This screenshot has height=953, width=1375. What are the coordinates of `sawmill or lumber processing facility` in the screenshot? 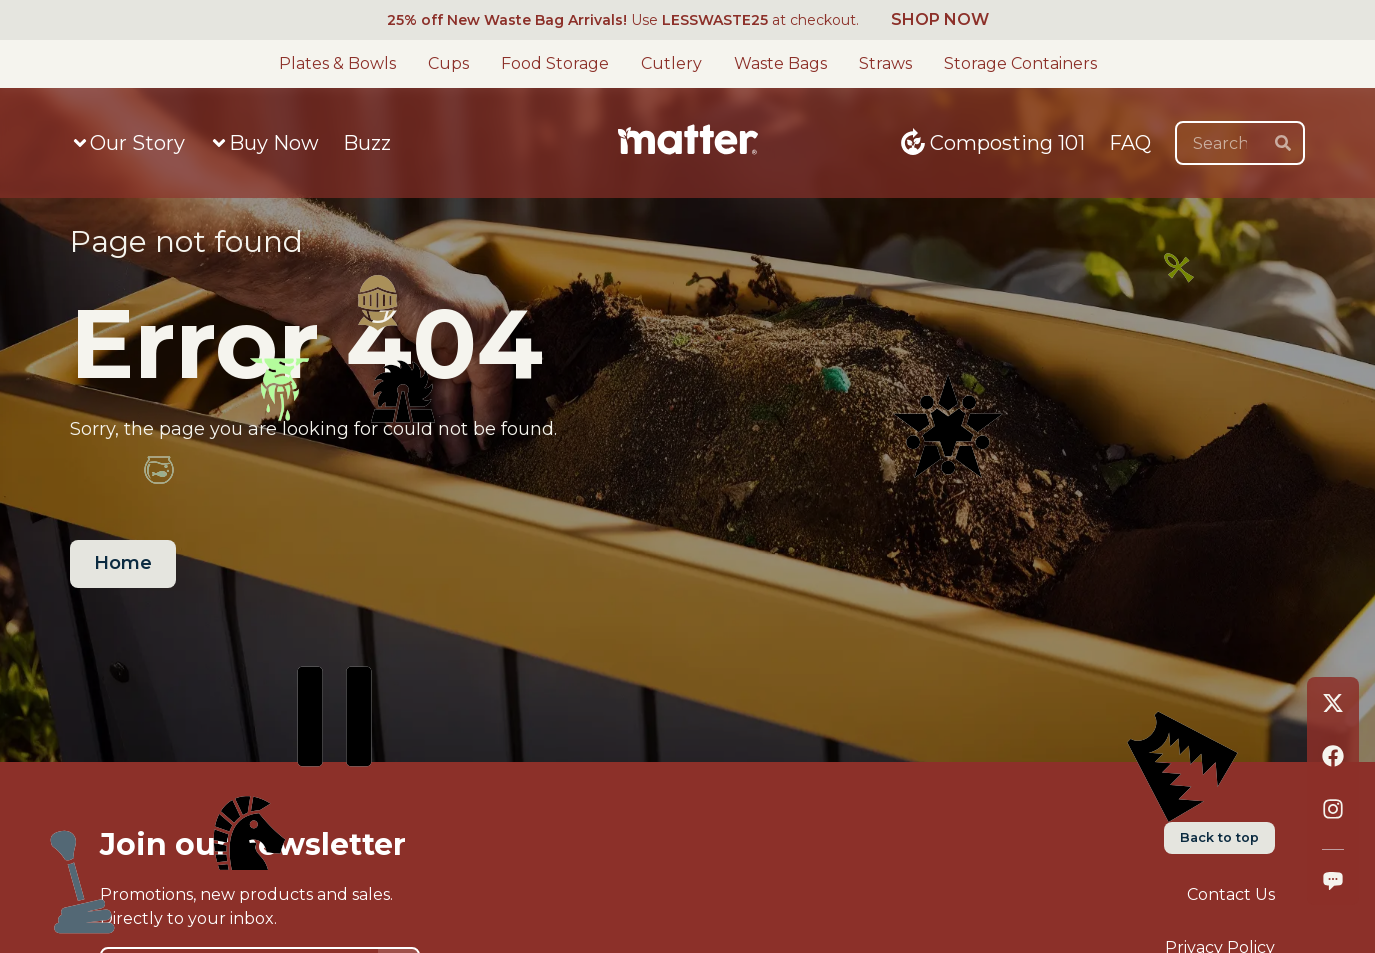 It's located at (403, 390).